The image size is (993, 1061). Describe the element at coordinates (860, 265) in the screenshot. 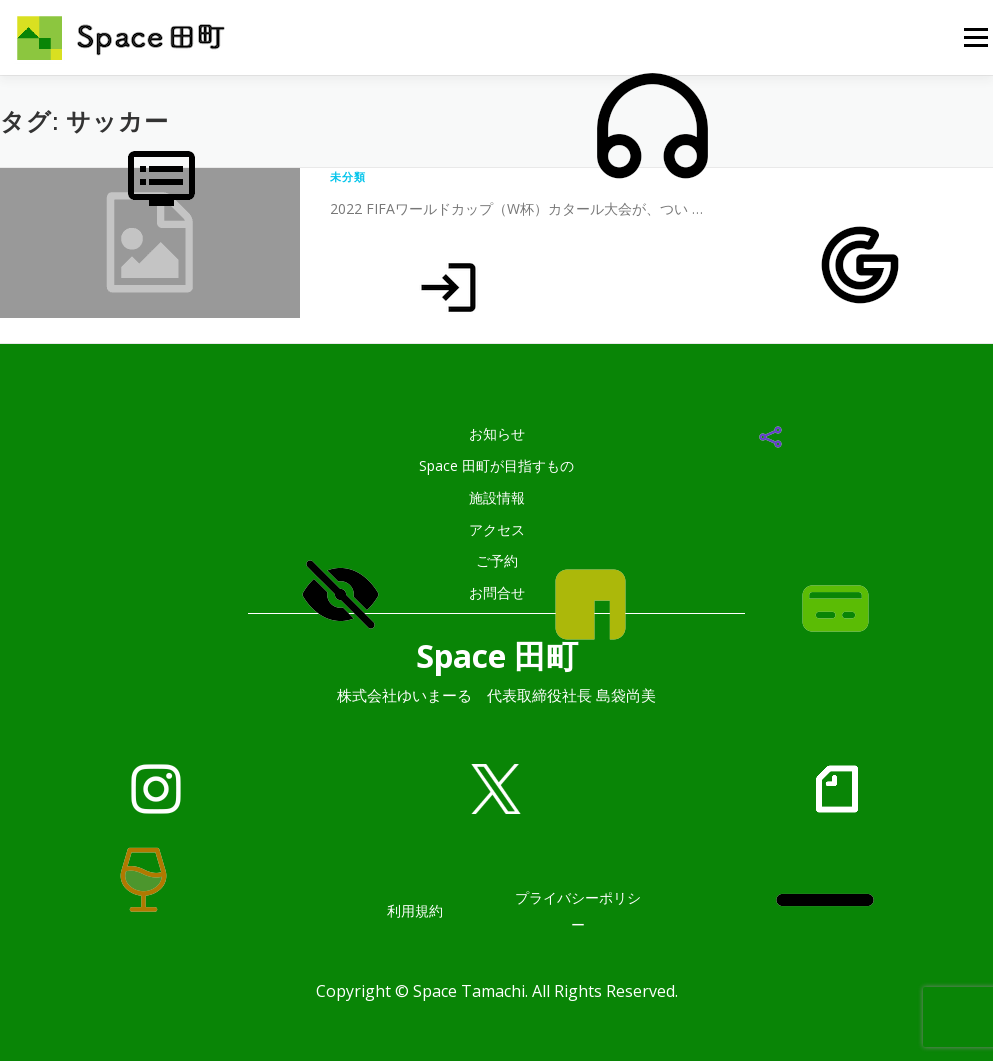

I see `sign in with Google` at that location.